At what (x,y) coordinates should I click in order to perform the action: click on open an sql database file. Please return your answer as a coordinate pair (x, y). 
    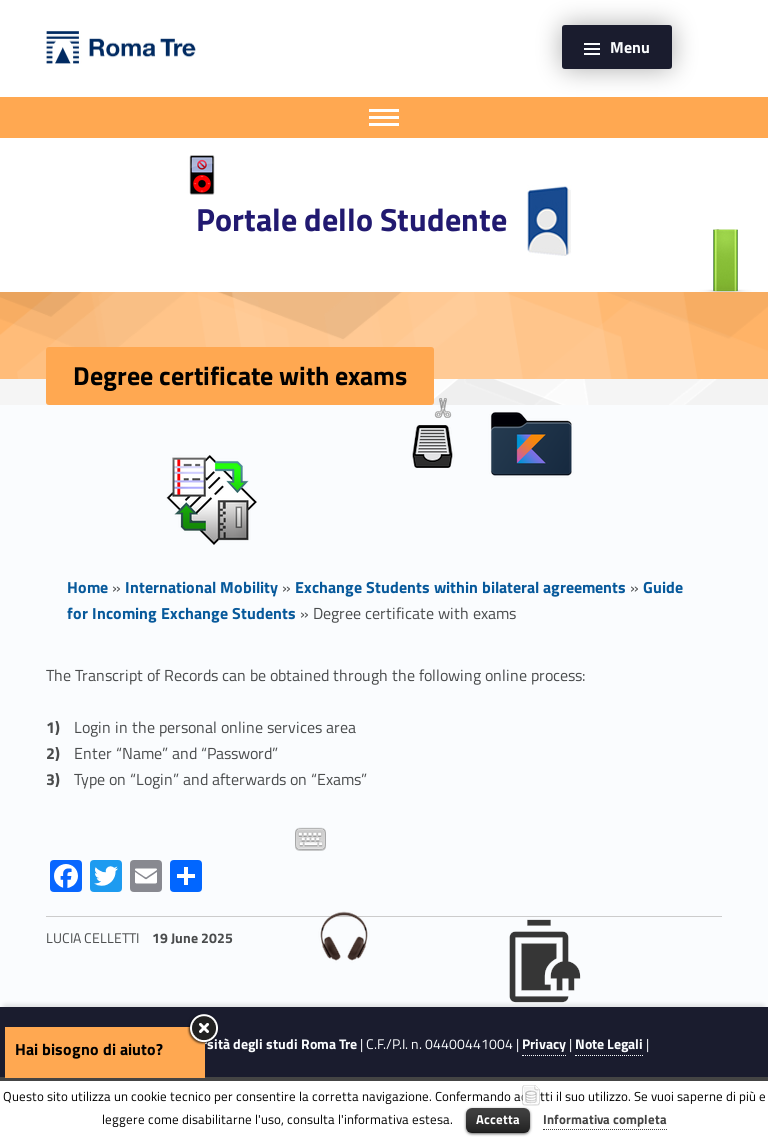
    Looking at the image, I should click on (531, 1095).